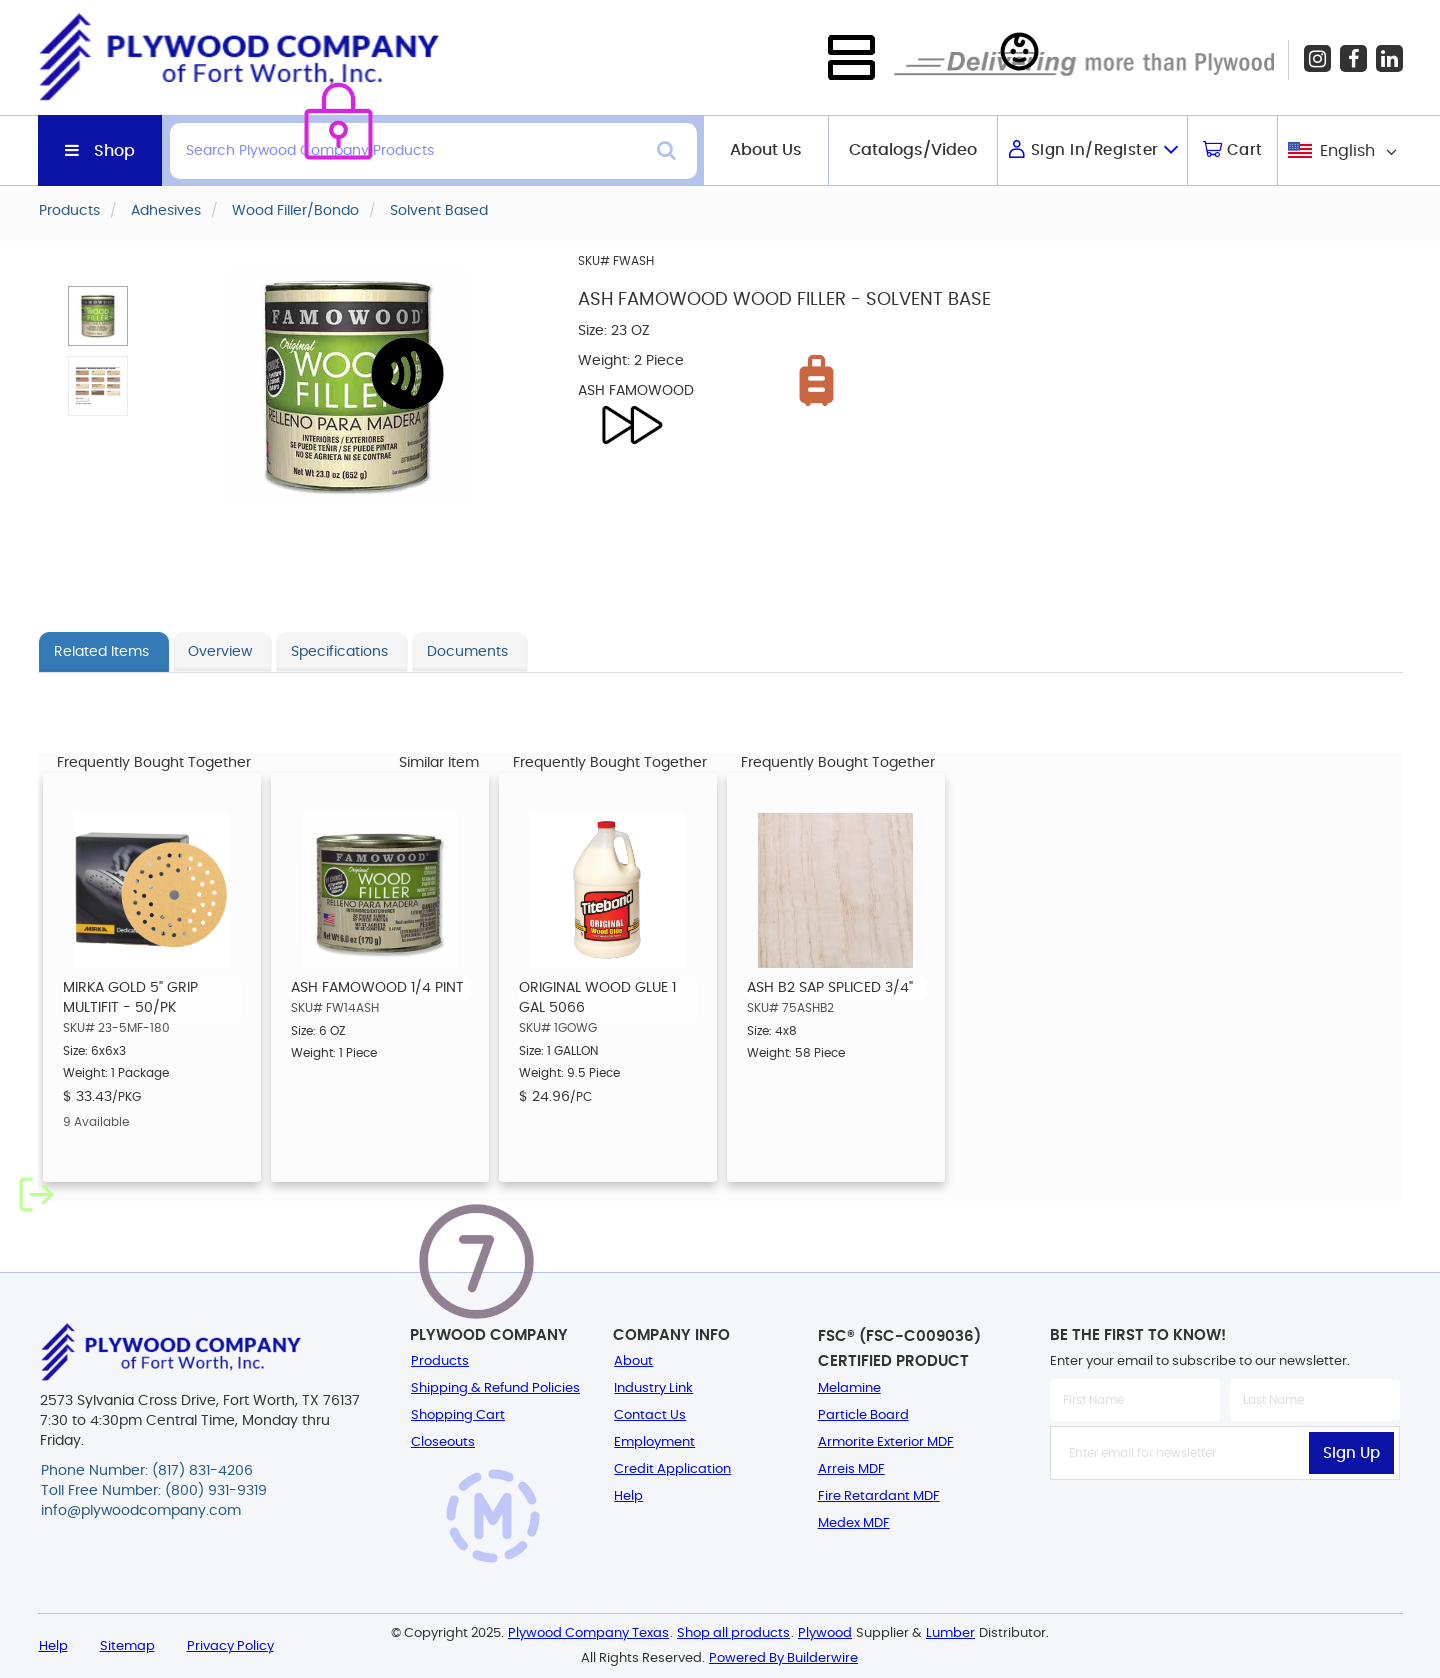 The height and width of the screenshot is (1678, 1440). I want to click on tap to pay with contactless payment, so click(407, 373).